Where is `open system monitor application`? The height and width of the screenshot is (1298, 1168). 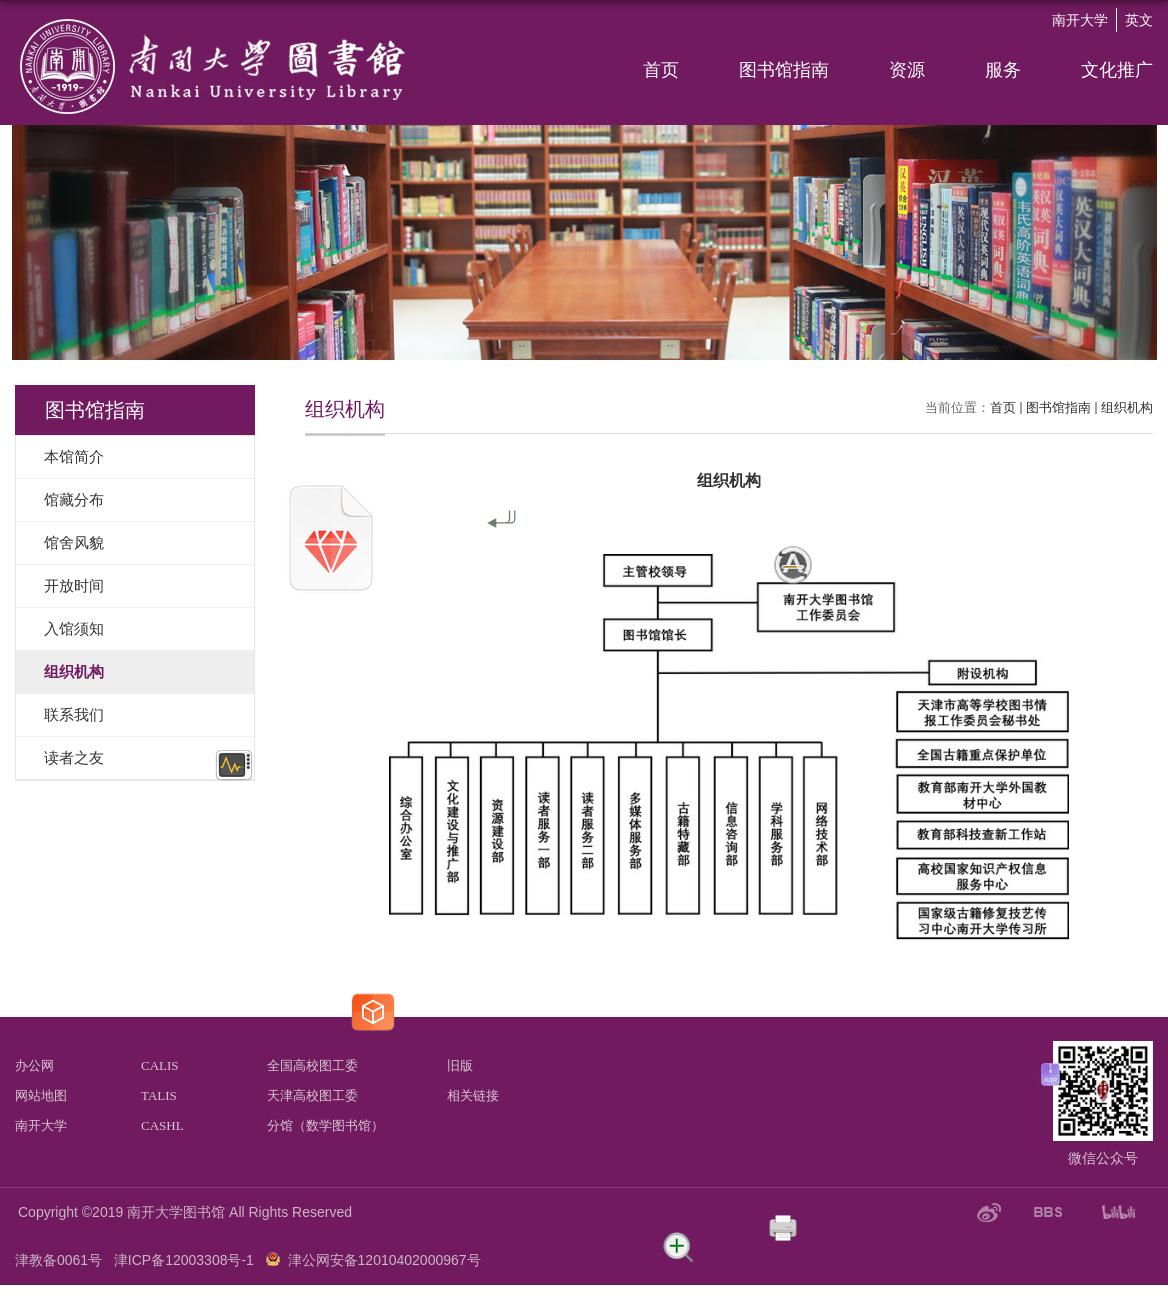 open system monitor application is located at coordinates (234, 765).